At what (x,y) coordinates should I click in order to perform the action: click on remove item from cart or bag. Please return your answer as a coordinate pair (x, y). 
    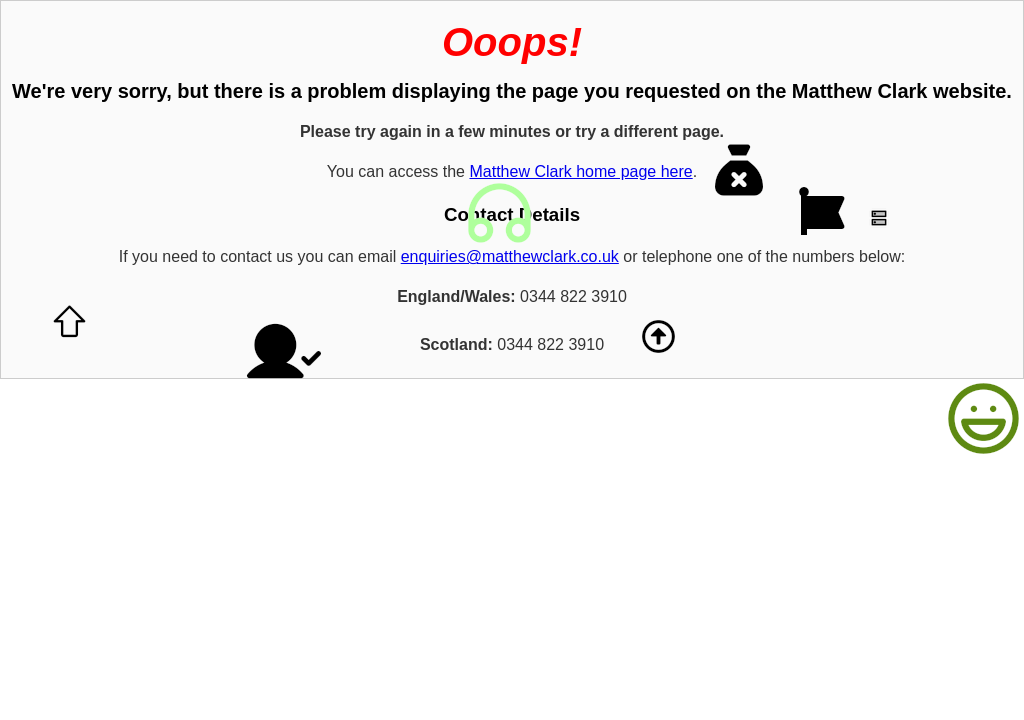
    Looking at the image, I should click on (739, 170).